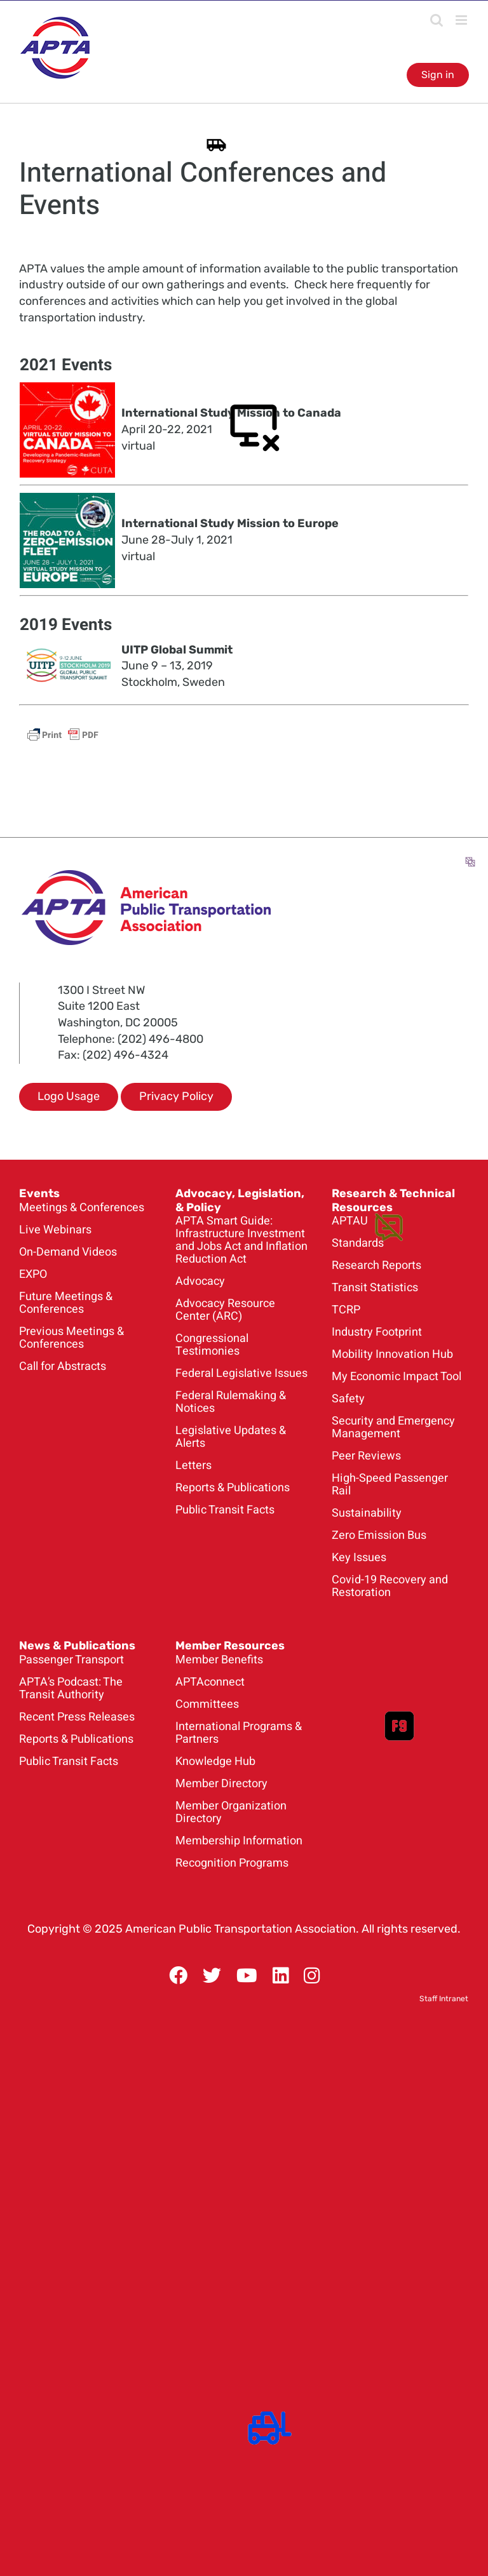  Describe the element at coordinates (389, 1227) in the screenshot. I see `messaging is disabled or unavailable` at that location.